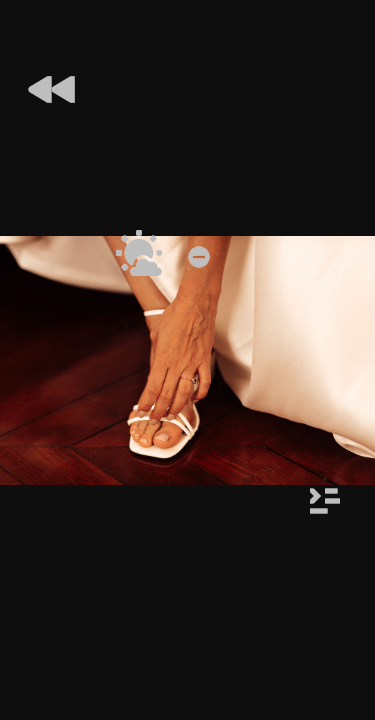 The image size is (375, 720). What do you see at coordinates (199, 257) in the screenshot?
I see `indicates an error or failed action` at bounding box center [199, 257].